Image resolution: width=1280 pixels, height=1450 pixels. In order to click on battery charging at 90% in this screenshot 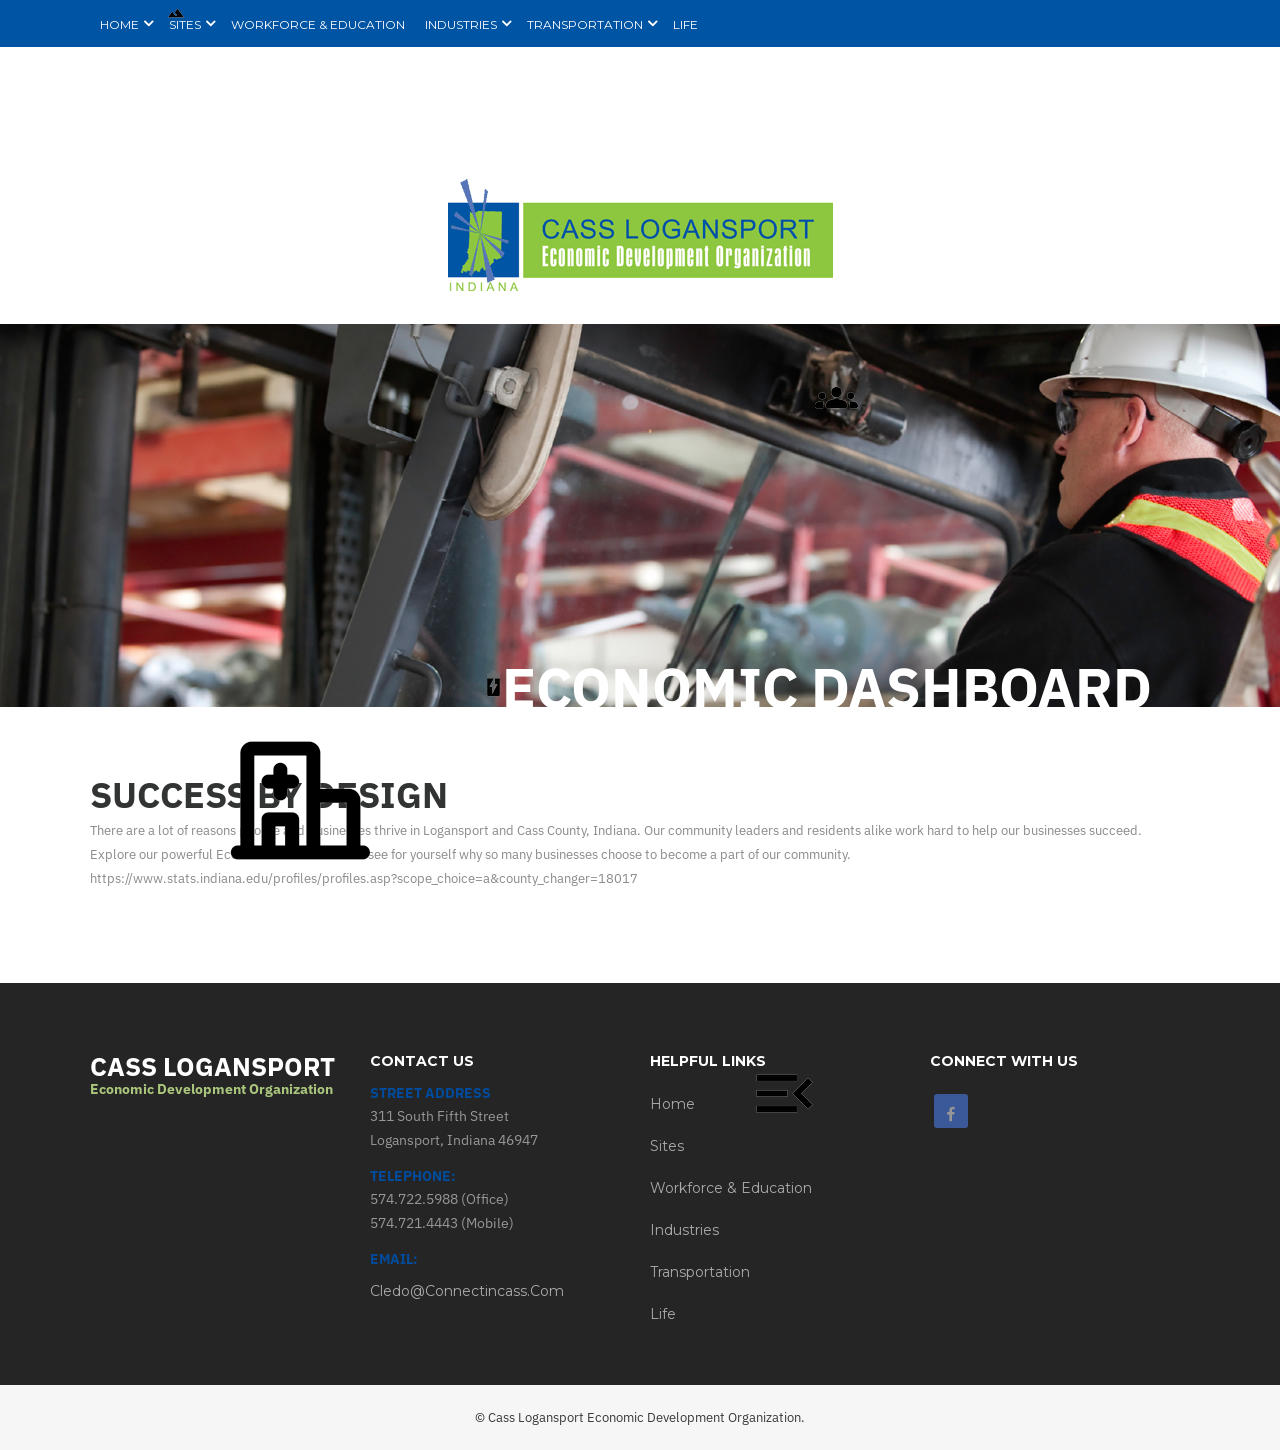, I will do `click(493, 683)`.